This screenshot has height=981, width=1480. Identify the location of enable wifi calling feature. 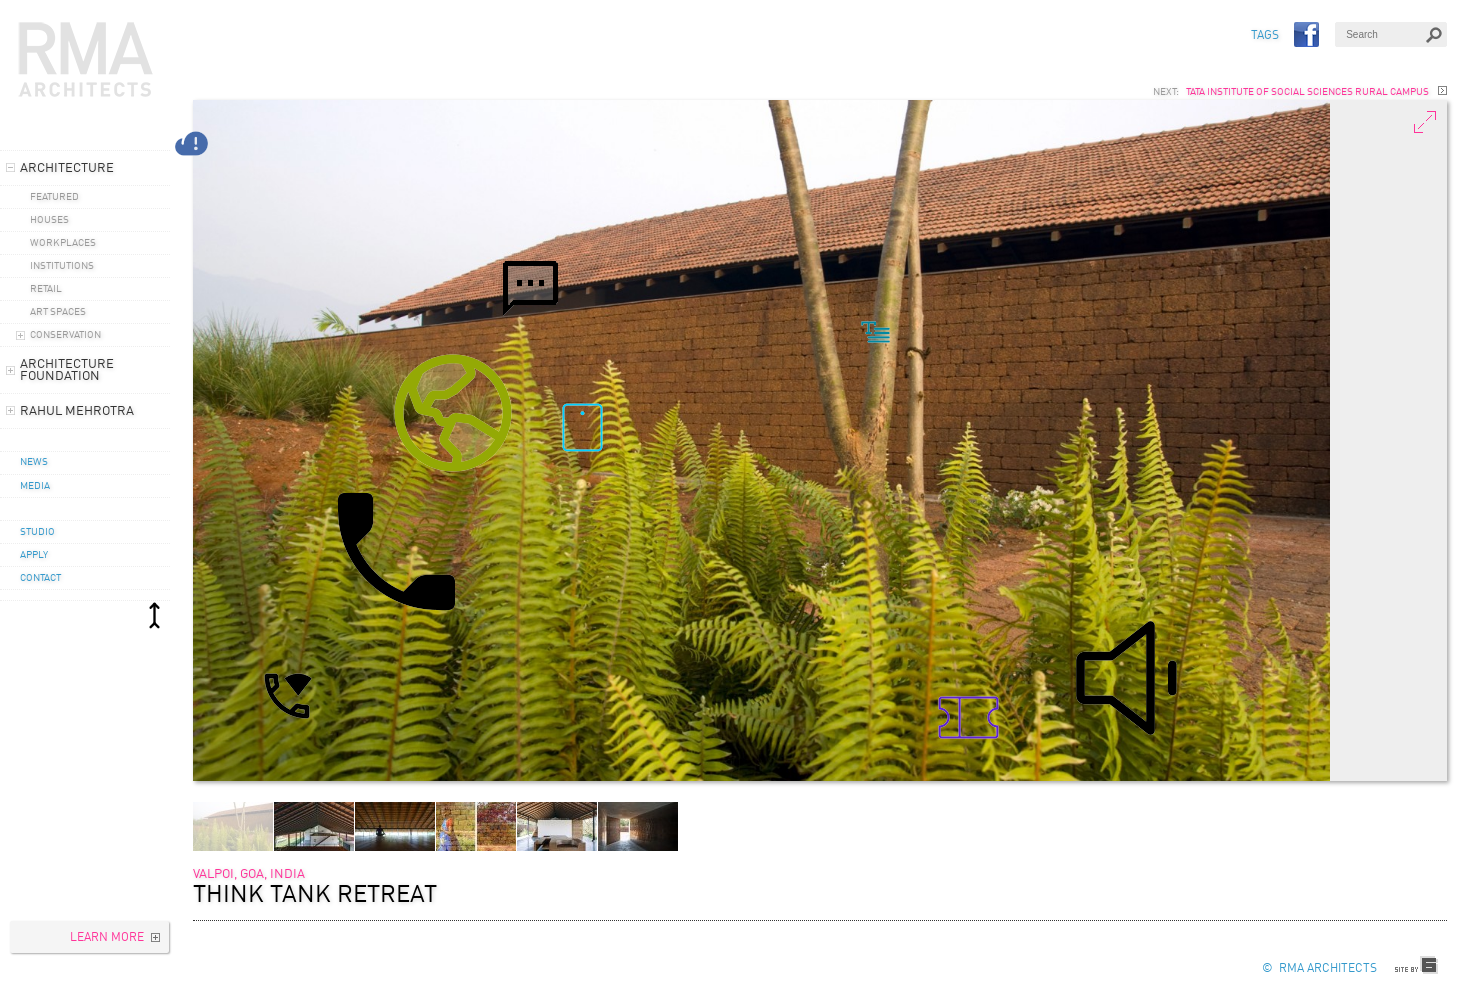
(287, 696).